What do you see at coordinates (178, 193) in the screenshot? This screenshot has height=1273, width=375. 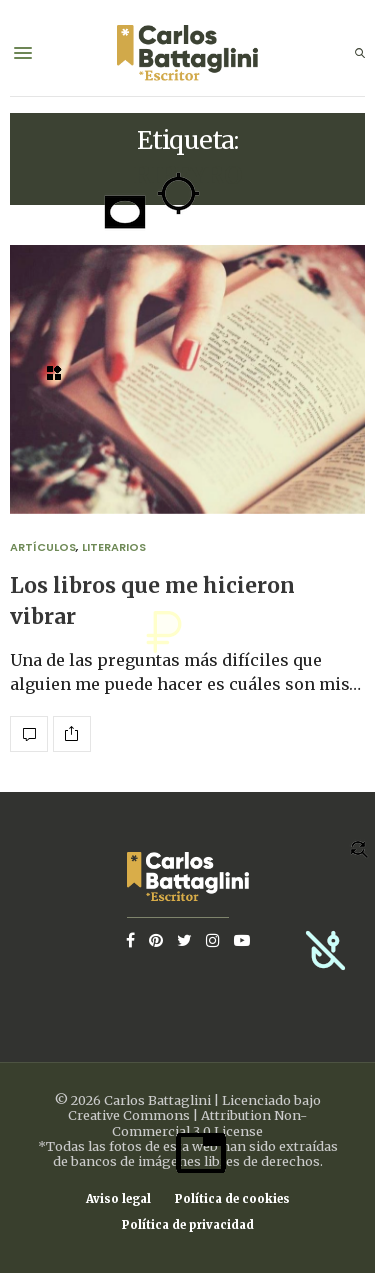 I see `GPS signal is searching or not yet locked` at bounding box center [178, 193].